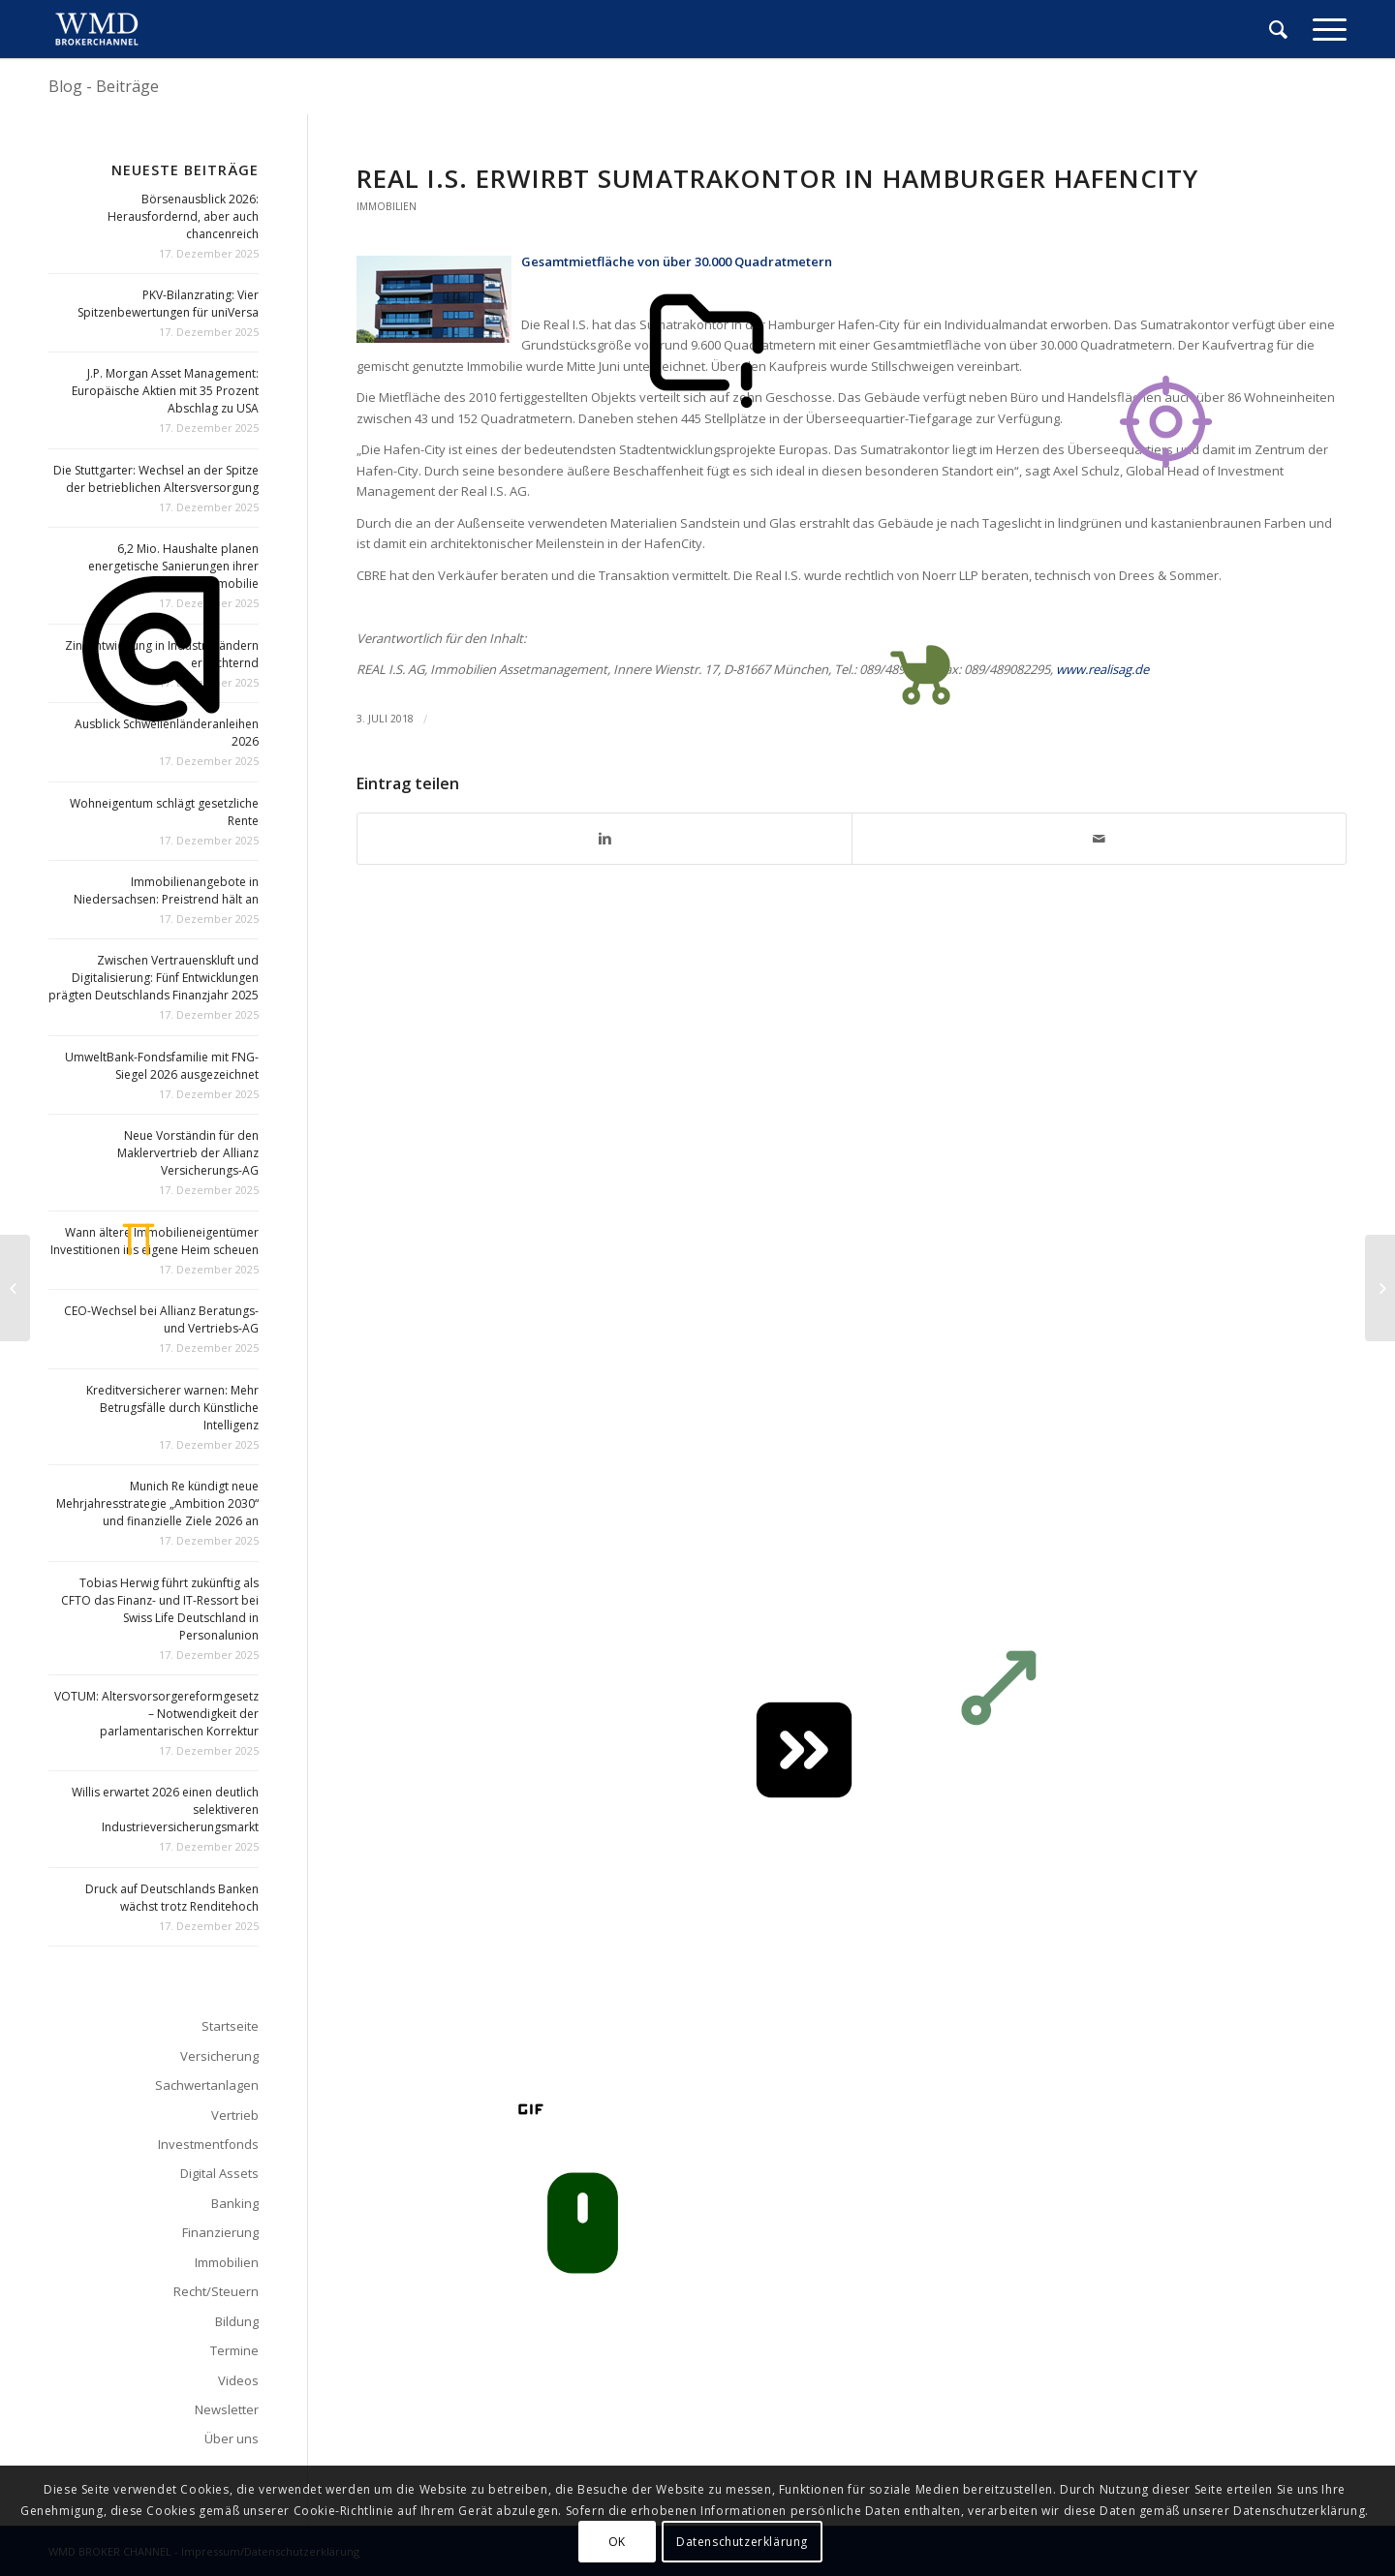 The image size is (1395, 2576). I want to click on access baby or parenting-related features, so click(923, 675).